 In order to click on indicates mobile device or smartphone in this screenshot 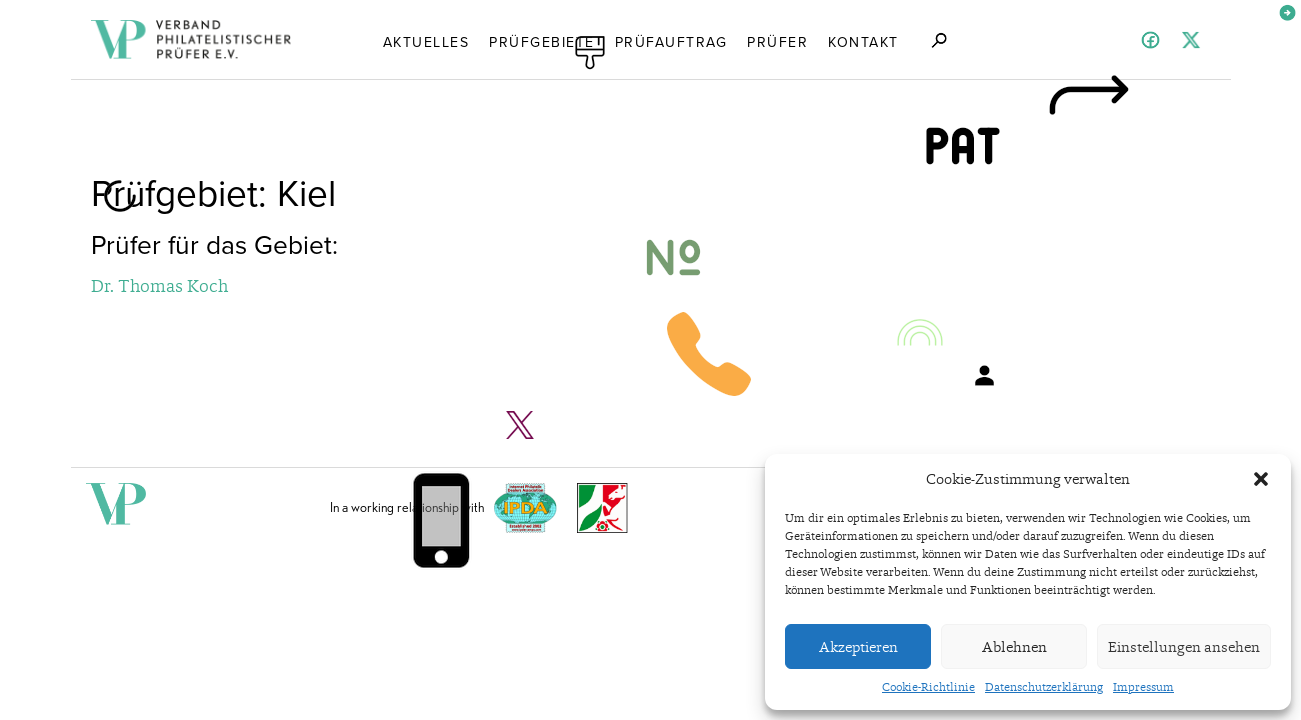, I will do `click(443, 520)`.